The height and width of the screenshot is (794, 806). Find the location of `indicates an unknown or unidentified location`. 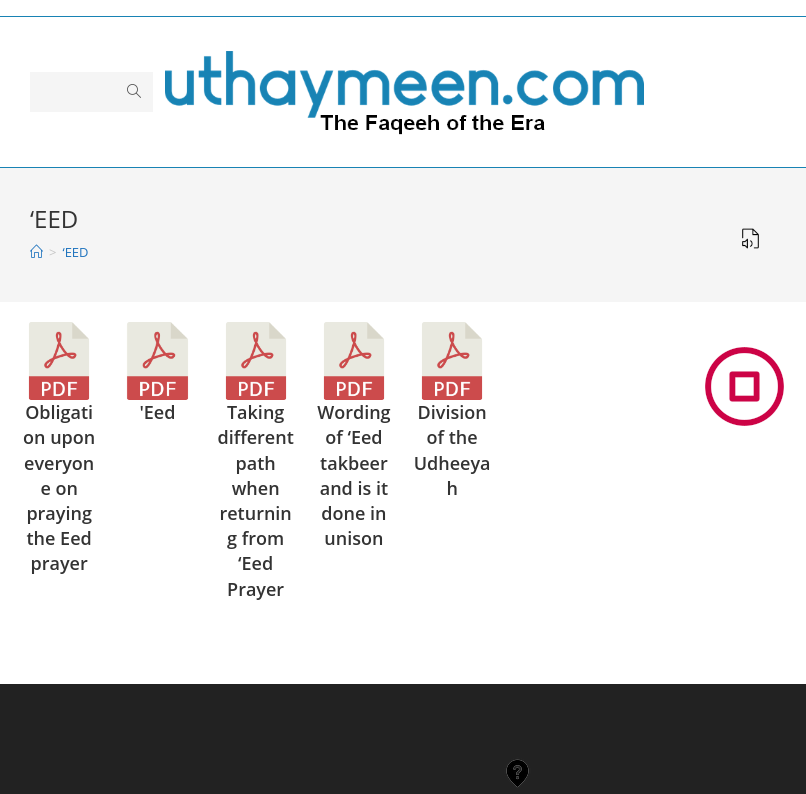

indicates an unknown or unidentified location is located at coordinates (517, 773).